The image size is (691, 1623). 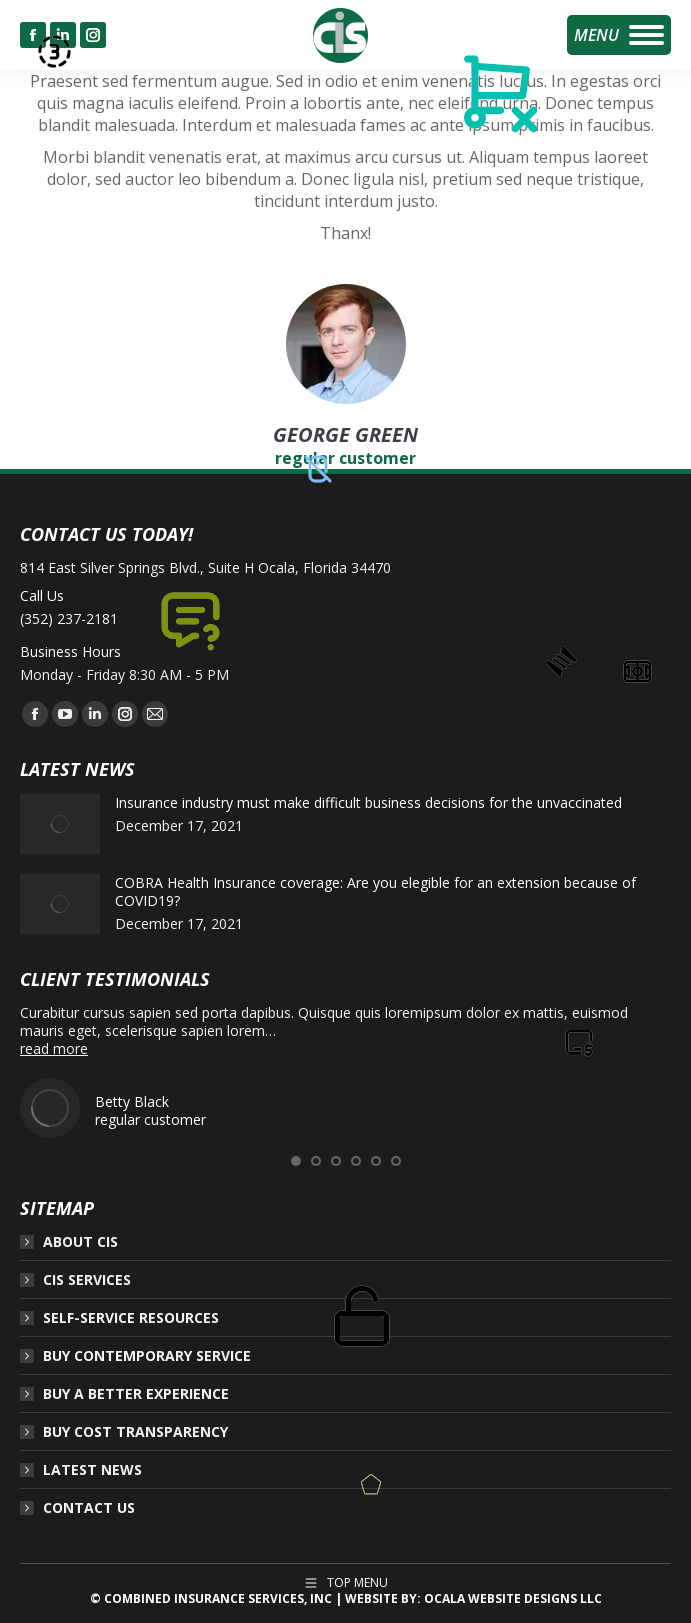 What do you see at coordinates (497, 92) in the screenshot?
I see `remove item from cart` at bounding box center [497, 92].